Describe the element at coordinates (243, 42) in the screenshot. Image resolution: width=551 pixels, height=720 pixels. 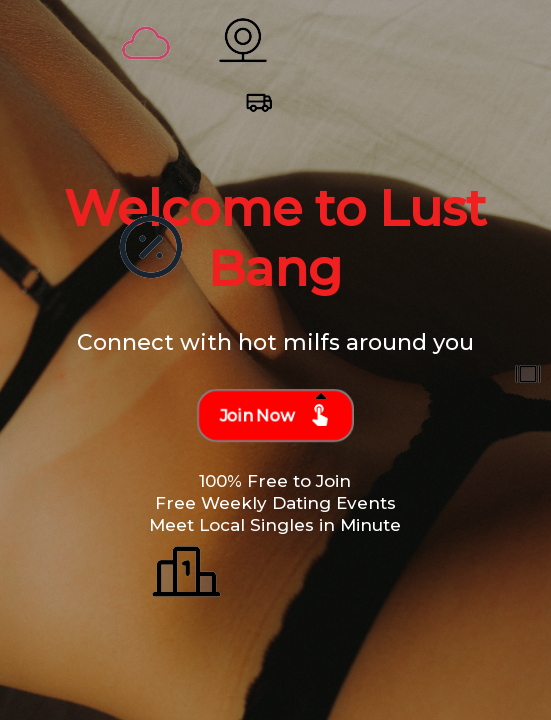
I see `access webcam or camera settings` at that location.